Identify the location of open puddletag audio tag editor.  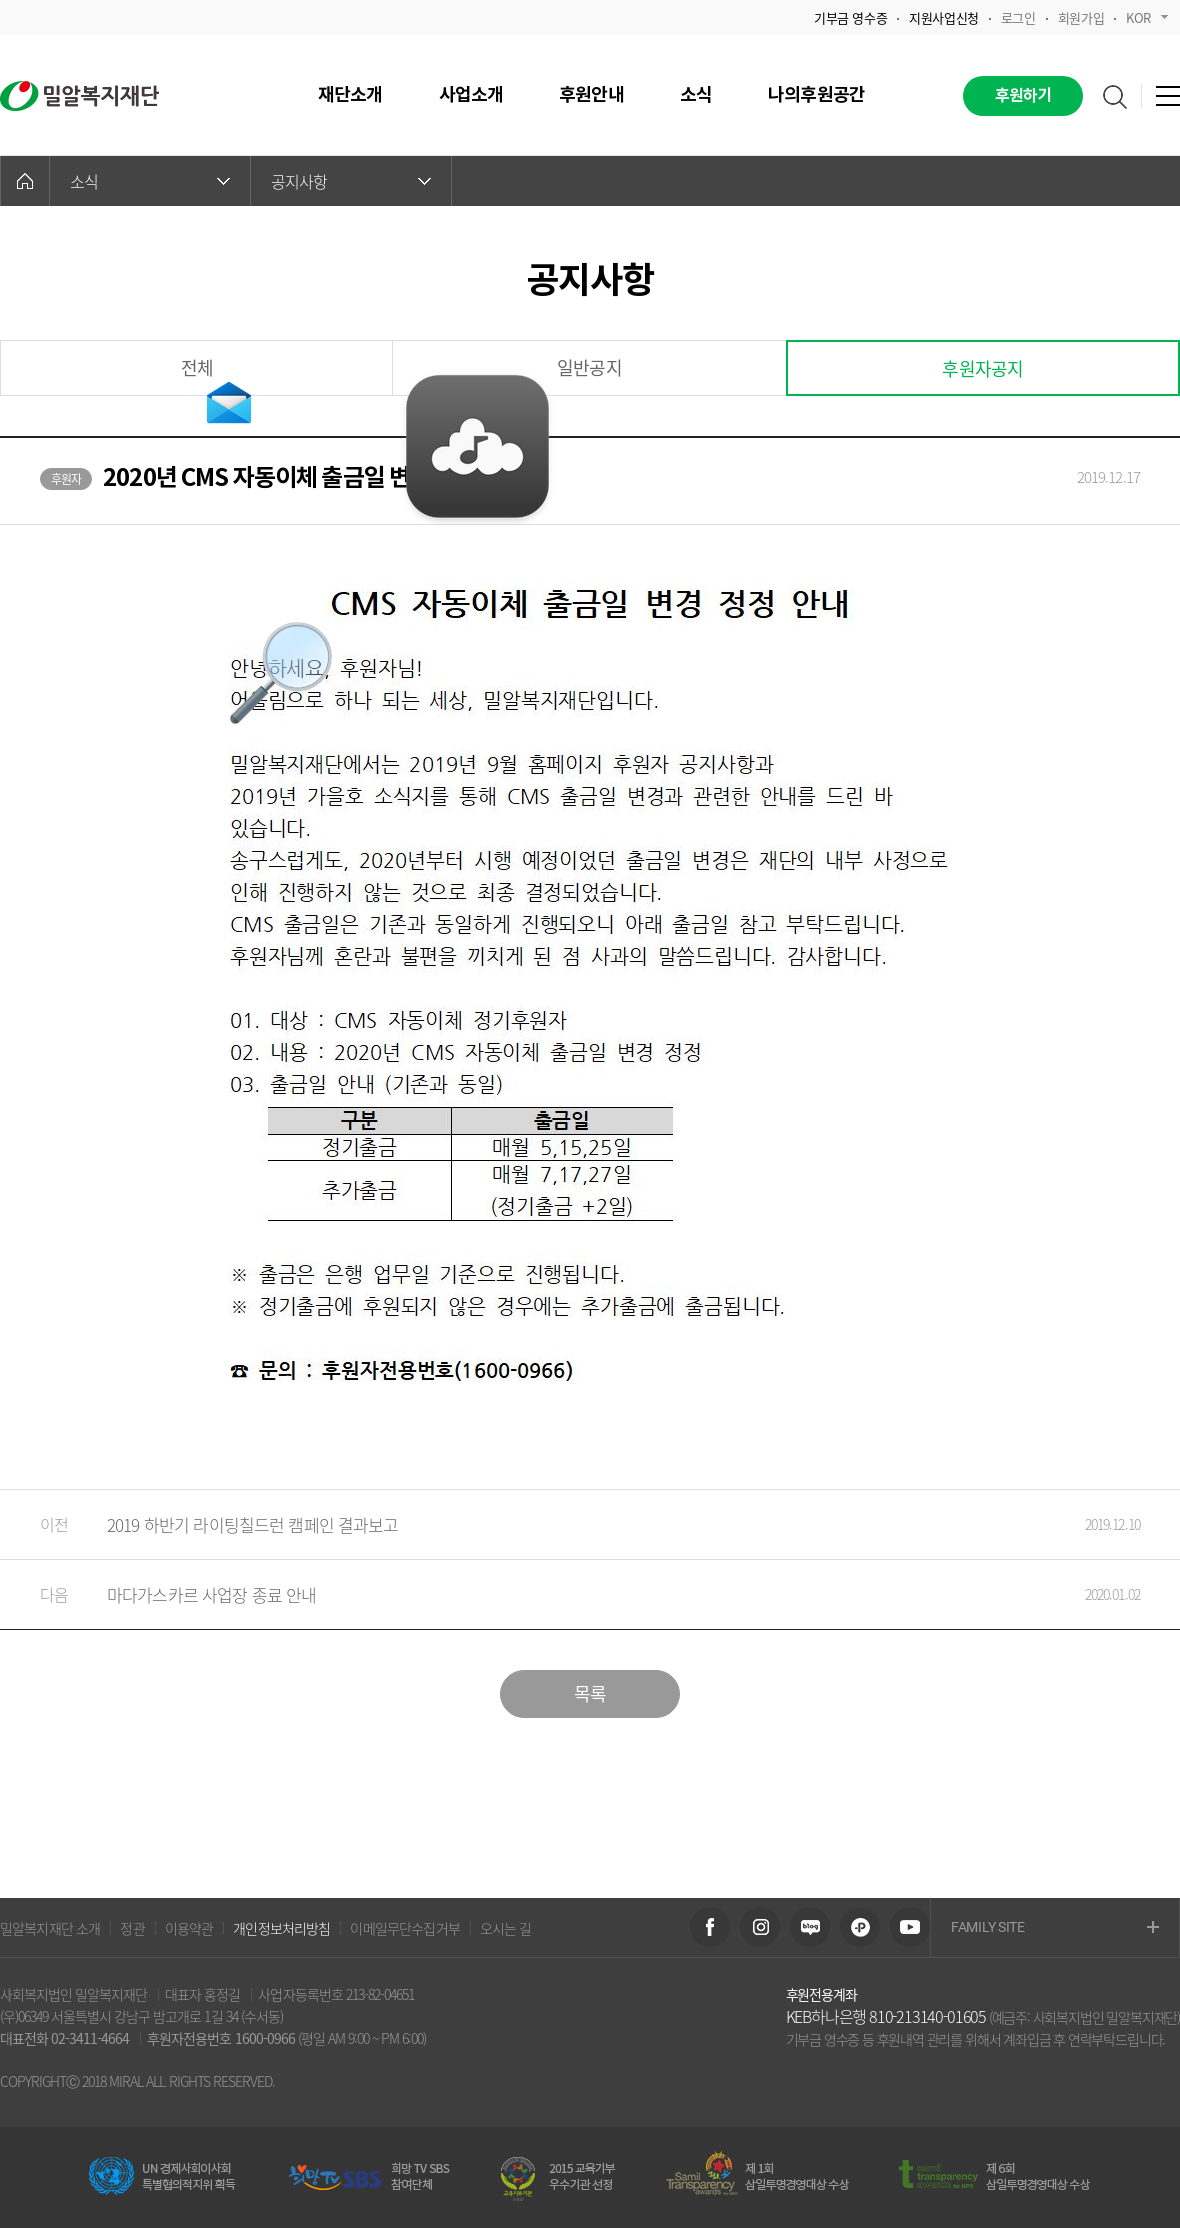
(477, 446).